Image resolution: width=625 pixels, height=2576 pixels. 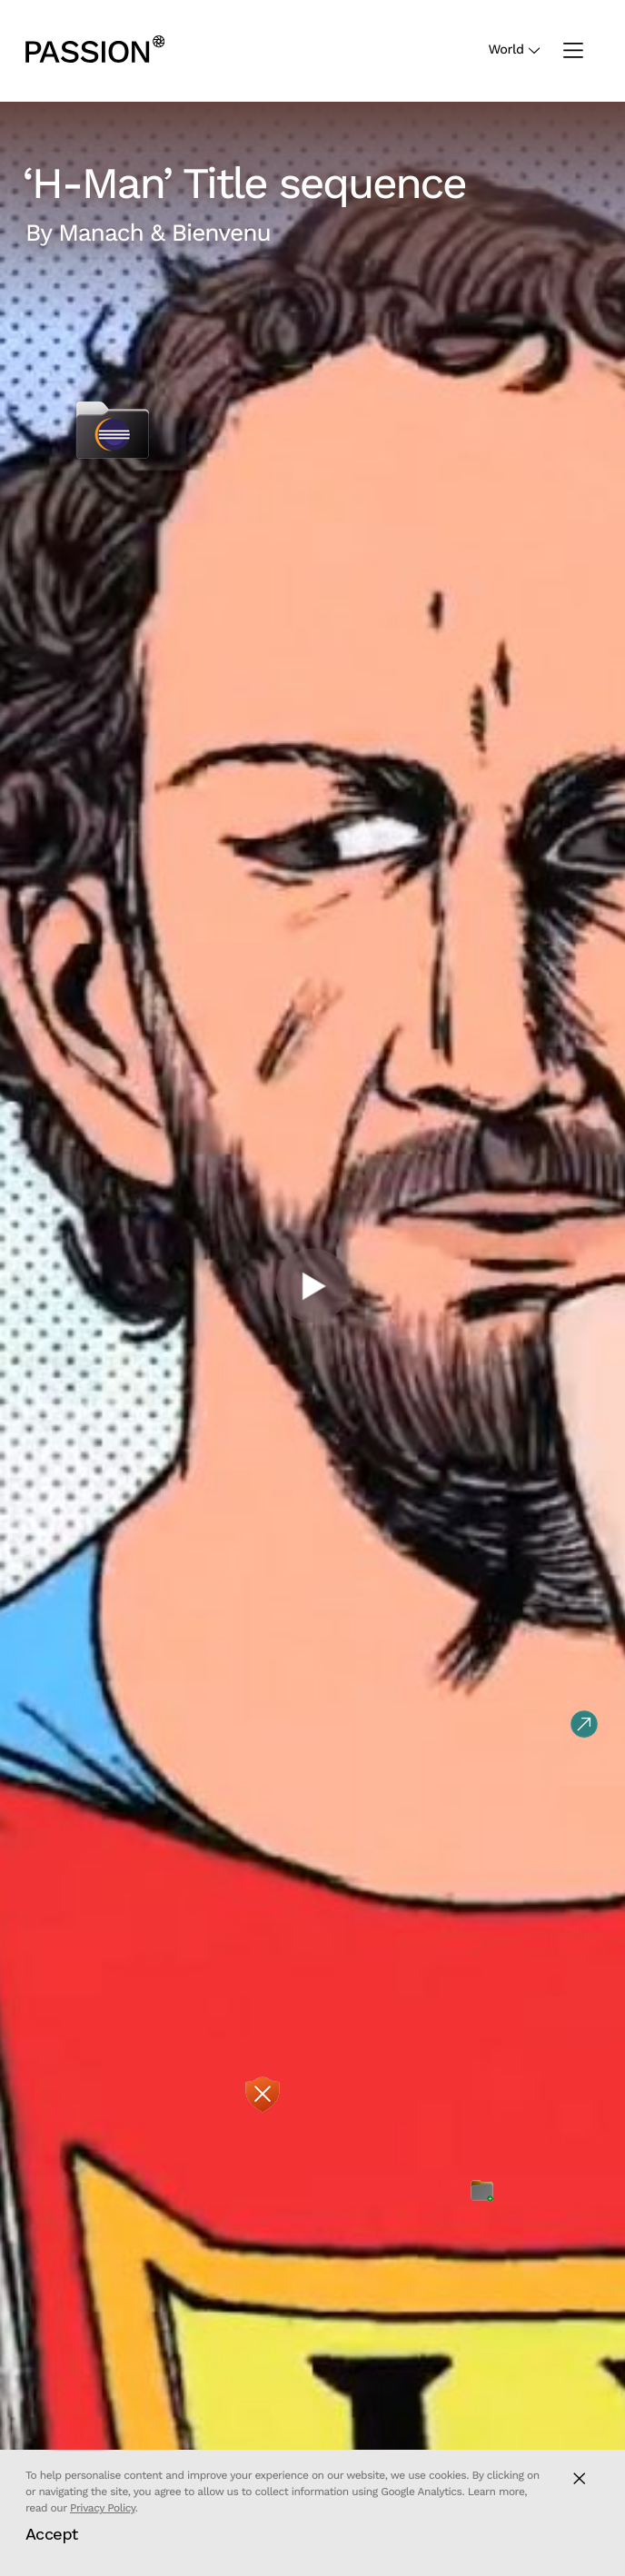 What do you see at coordinates (263, 2095) in the screenshot?
I see `indicates a security error or protection failure` at bounding box center [263, 2095].